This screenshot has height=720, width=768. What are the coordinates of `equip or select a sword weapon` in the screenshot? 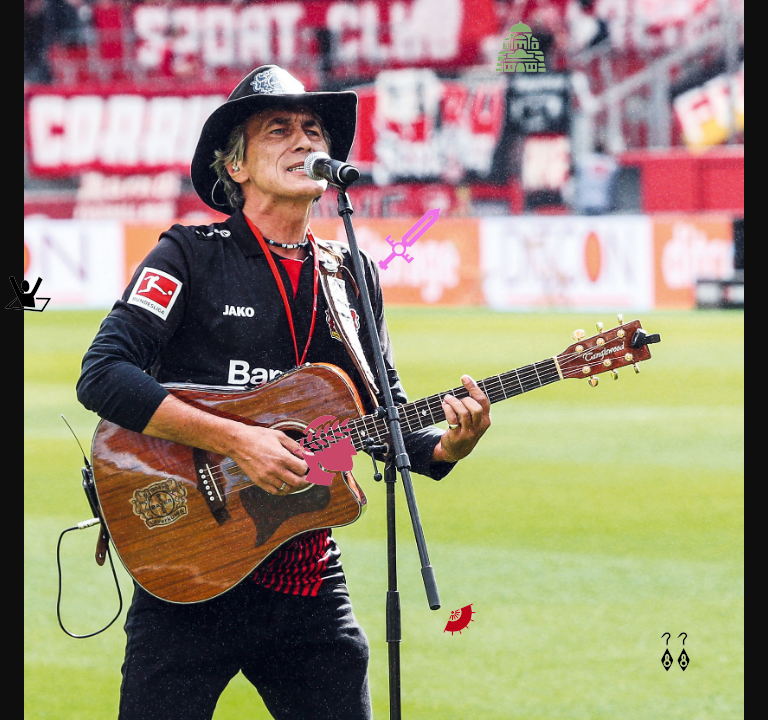 It's located at (409, 239).